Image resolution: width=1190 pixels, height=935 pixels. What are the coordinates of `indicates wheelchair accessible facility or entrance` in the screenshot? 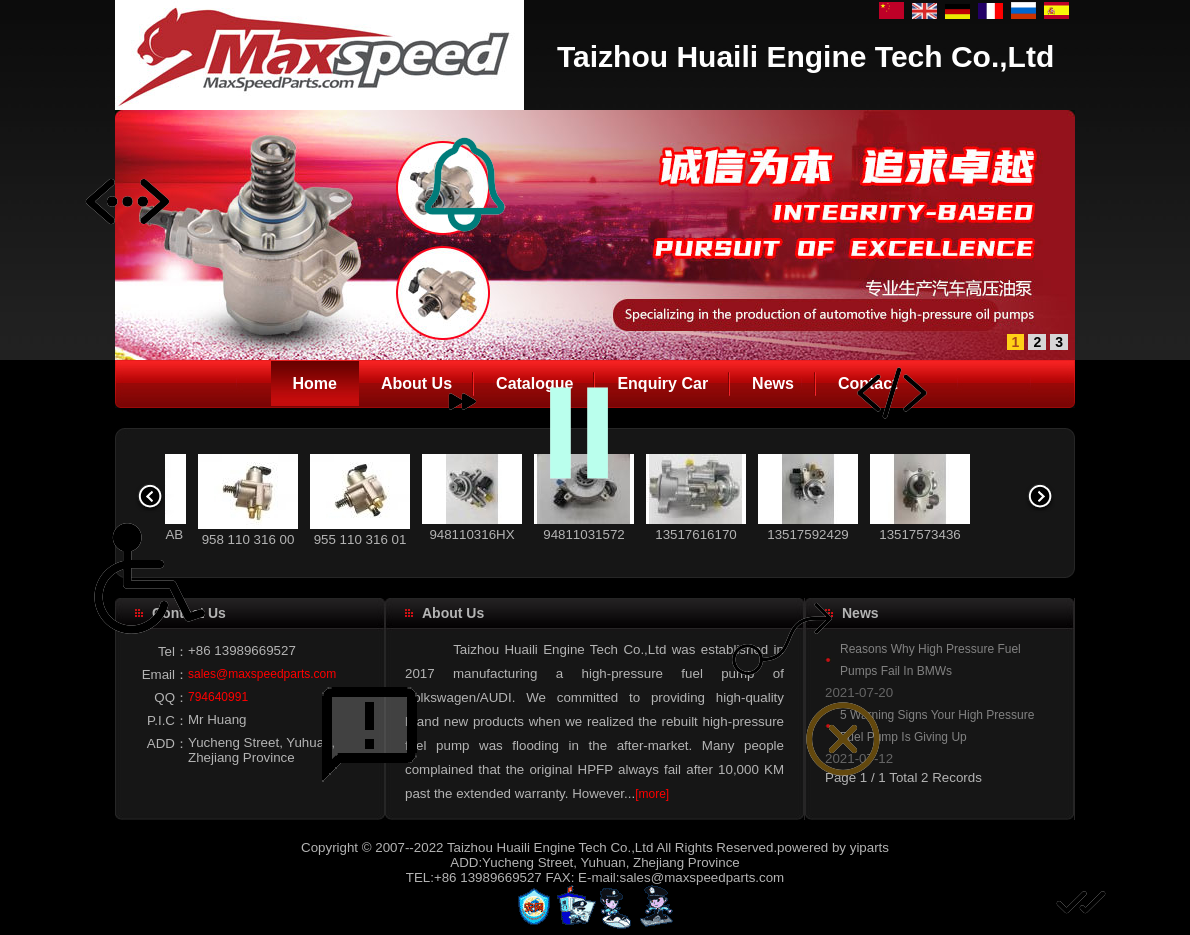 It's located at (139, 580).